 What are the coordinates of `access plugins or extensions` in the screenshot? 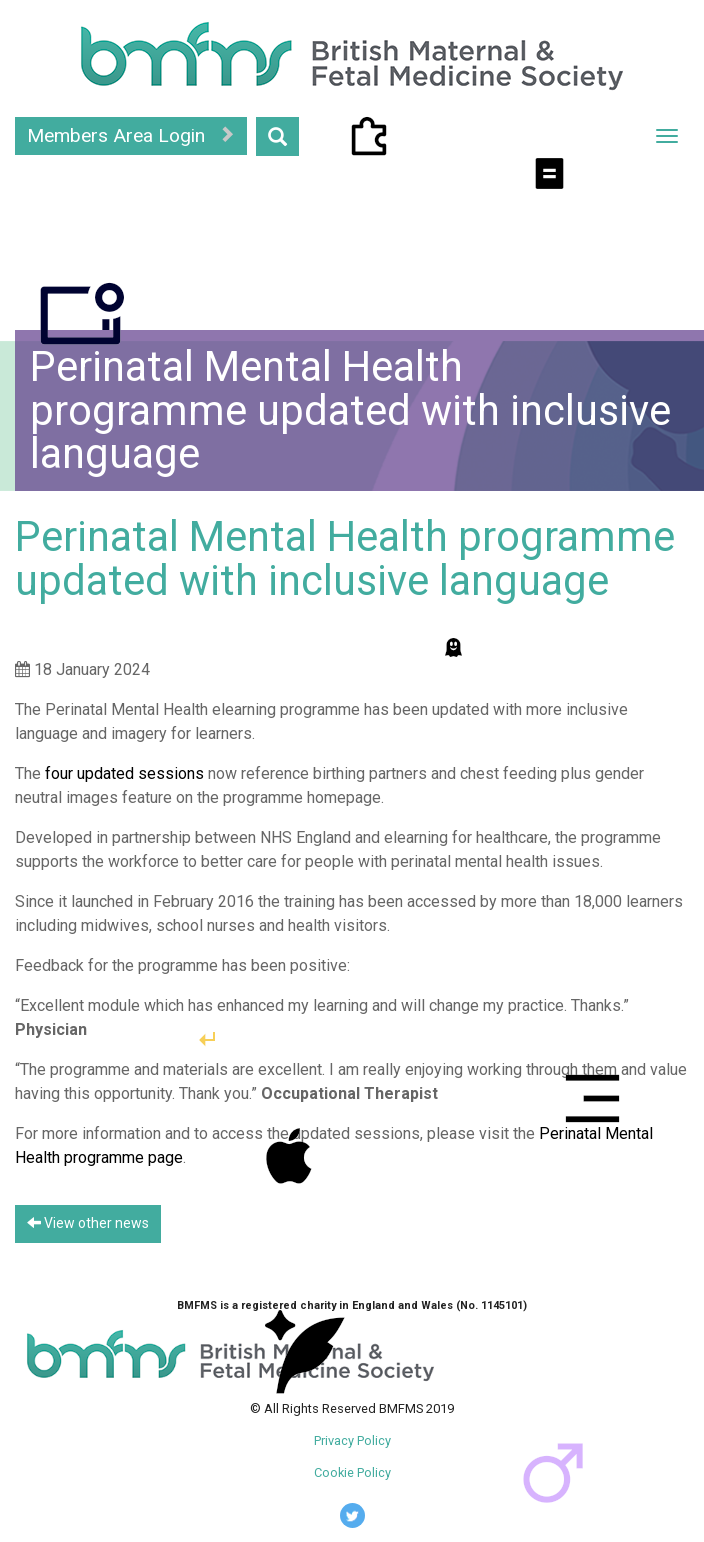 It's located at (369, 138).